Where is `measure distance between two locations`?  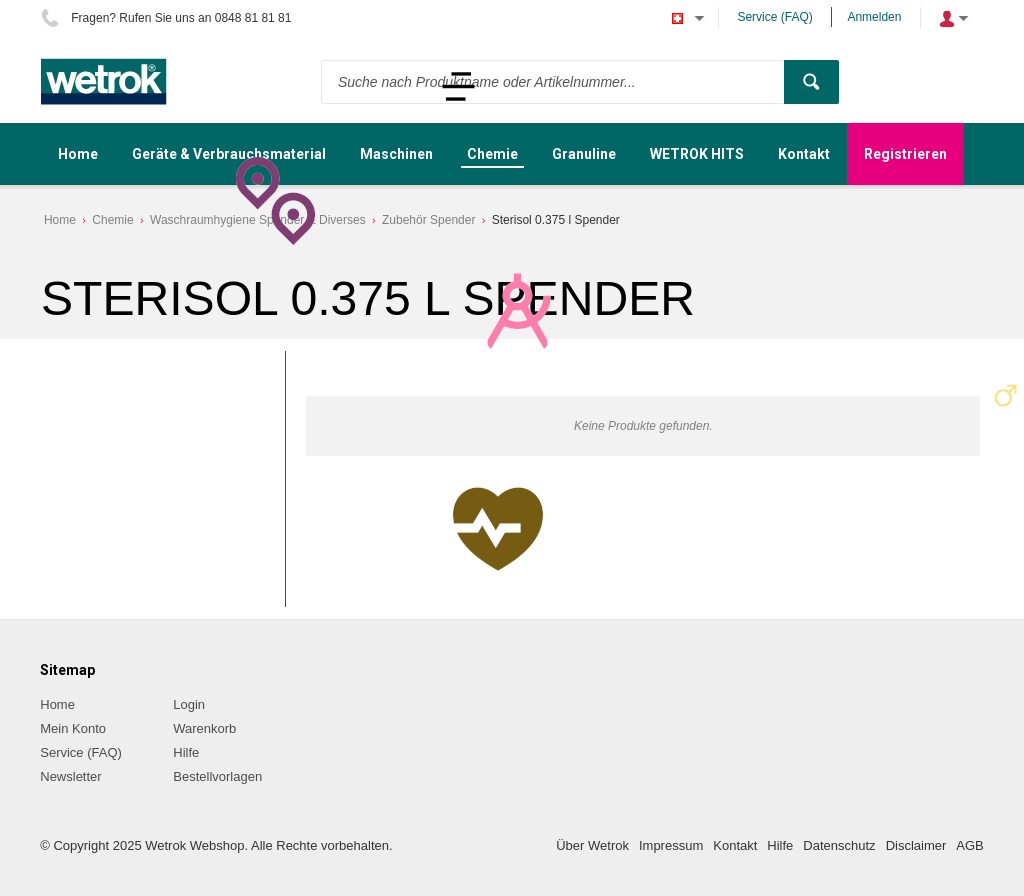
measure distance between two locations is located at coordinates (275, 200).